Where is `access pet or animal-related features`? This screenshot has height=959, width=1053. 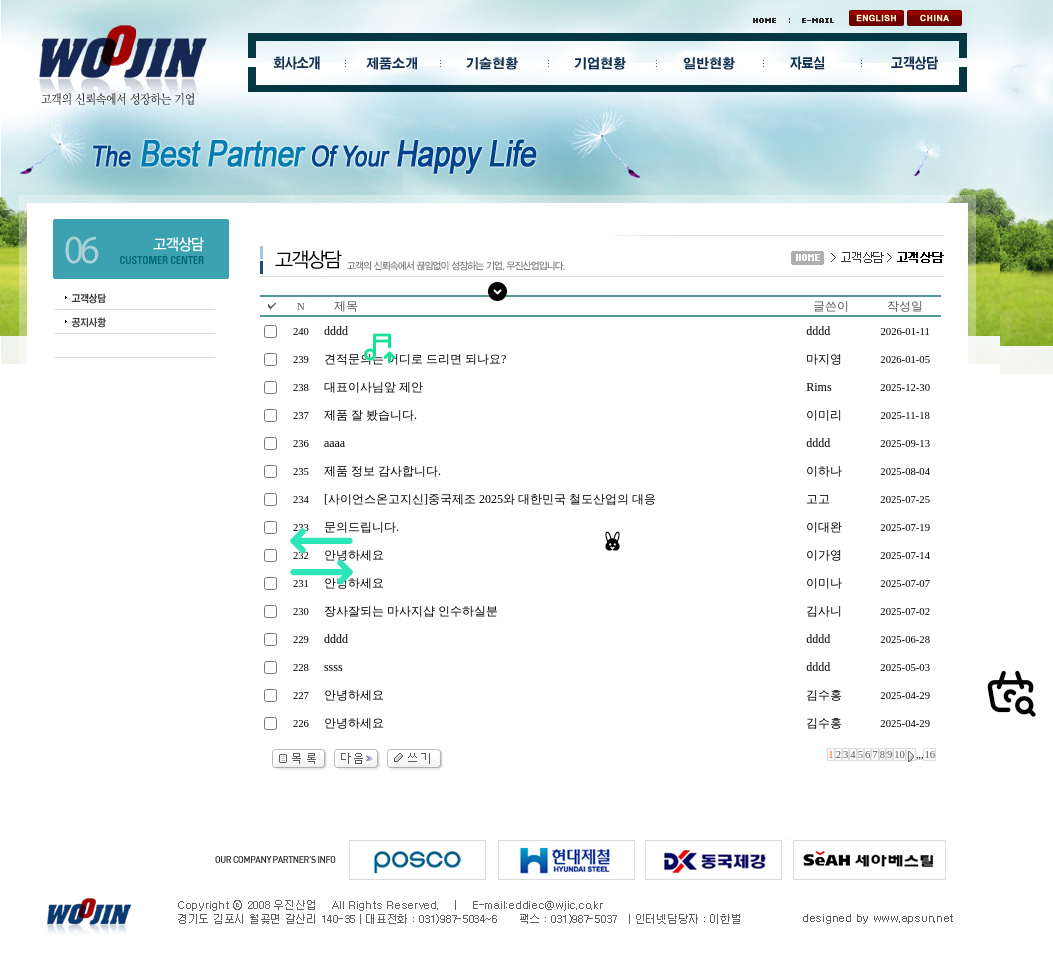 access pet or animal-related features is located at coordinates (612, 541).